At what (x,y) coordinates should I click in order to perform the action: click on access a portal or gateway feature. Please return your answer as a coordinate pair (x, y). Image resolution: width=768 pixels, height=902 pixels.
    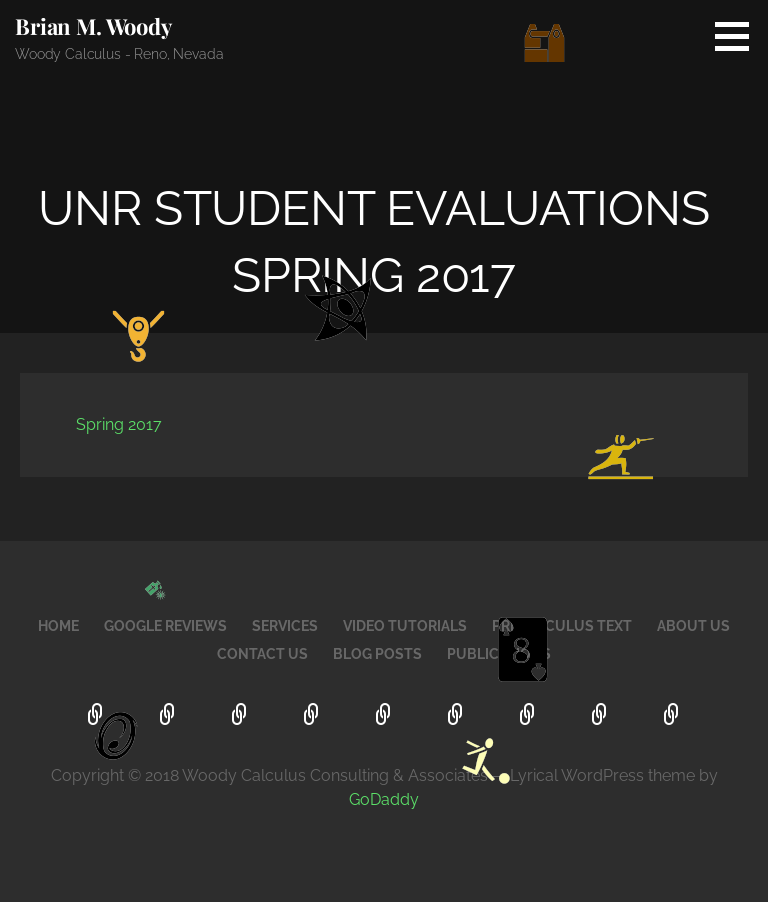
    Looking at the image, I should click on (116, 736).